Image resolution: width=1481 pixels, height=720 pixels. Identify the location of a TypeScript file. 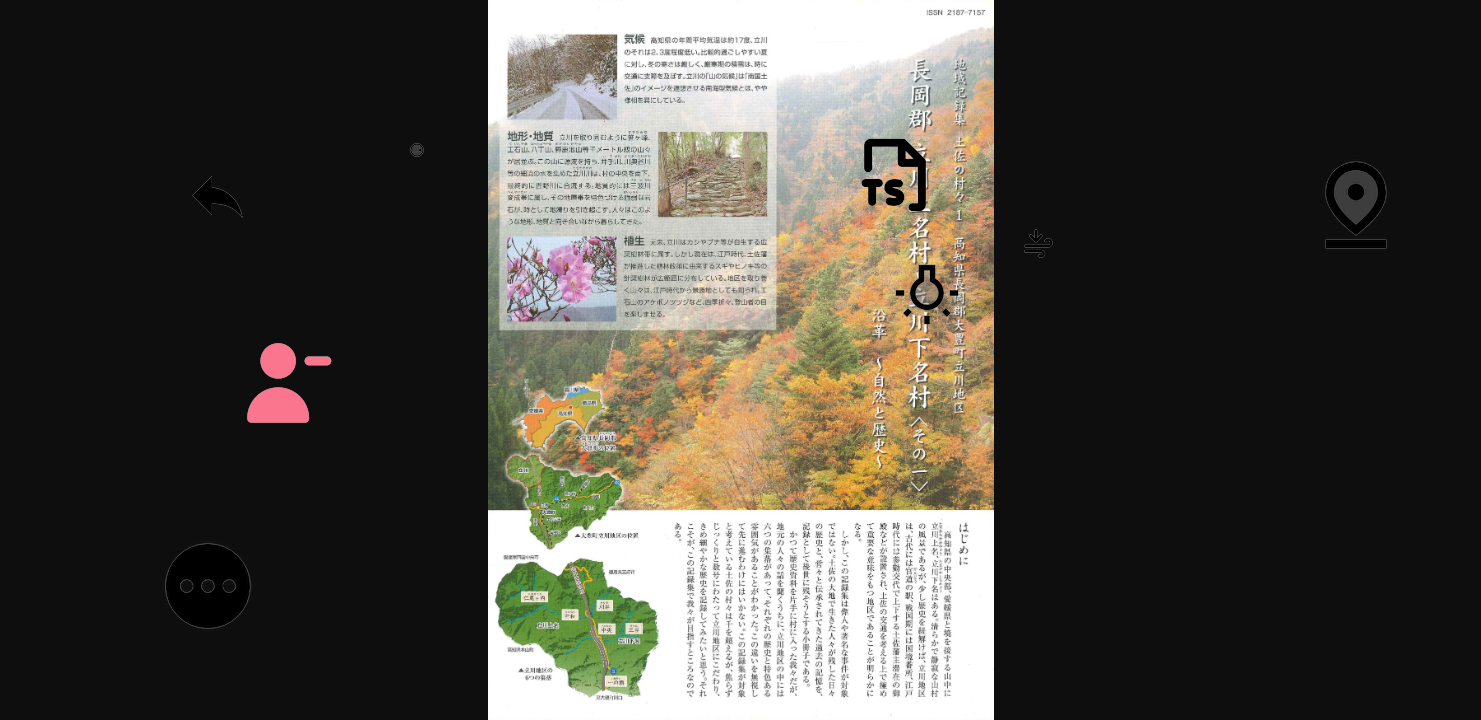
(895, 175).